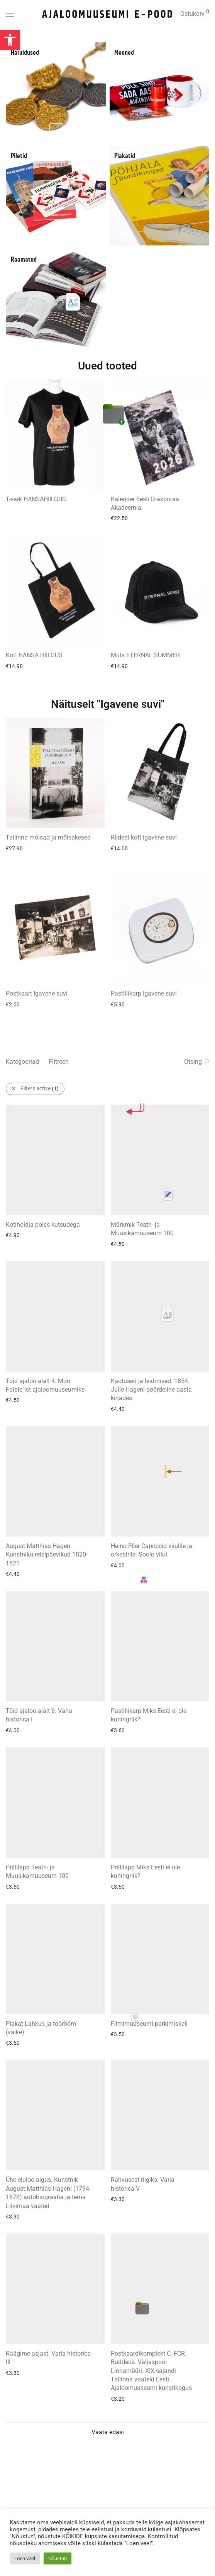 The height and width of the screenshot is (2576, 215). What do you see at coordinates (173, 1471) in the screenshot?
I see `go to the first item in a list or sequence` at bounding box center [173, 1471].